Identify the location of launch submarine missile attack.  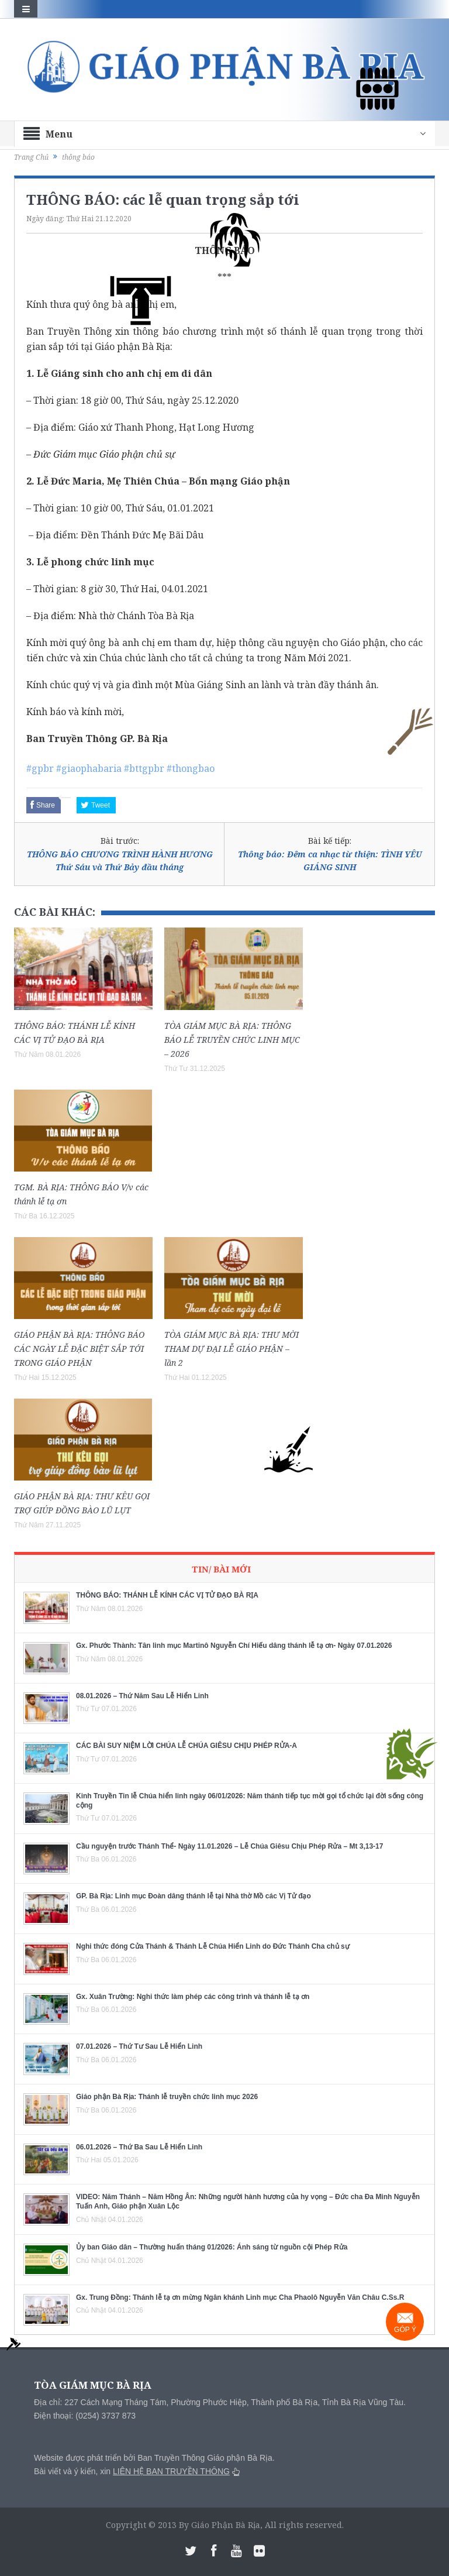
(288, 1449).